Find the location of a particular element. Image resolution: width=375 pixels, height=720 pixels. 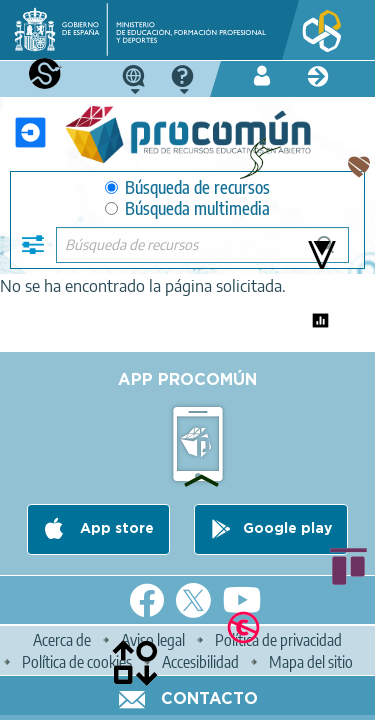

align items to the top of the container is located at coordinates (348, 566).